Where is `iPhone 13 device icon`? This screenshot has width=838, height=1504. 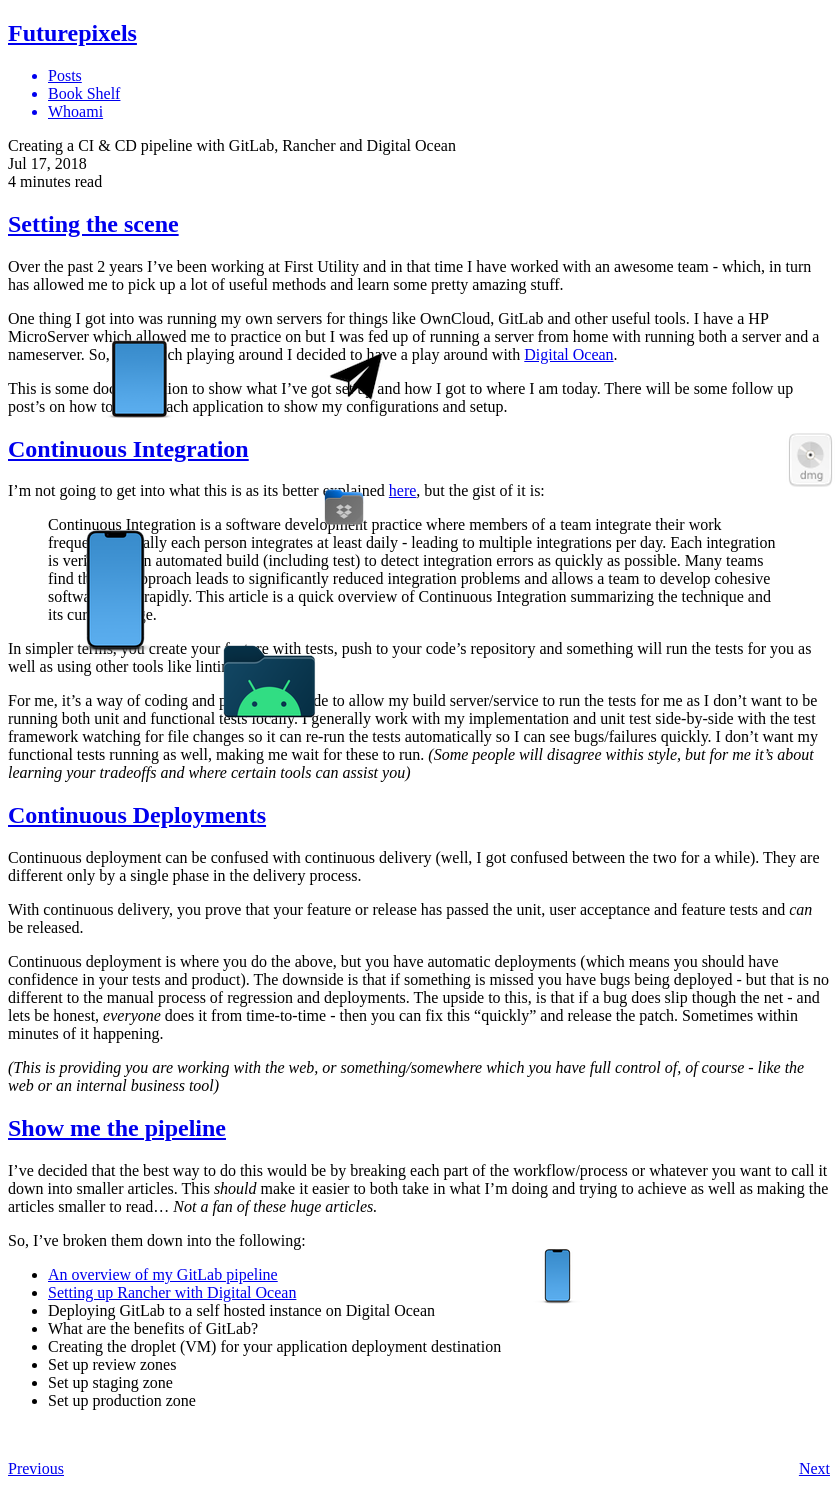
iPhone 13 device icon is located at coordinates (557, 1276).